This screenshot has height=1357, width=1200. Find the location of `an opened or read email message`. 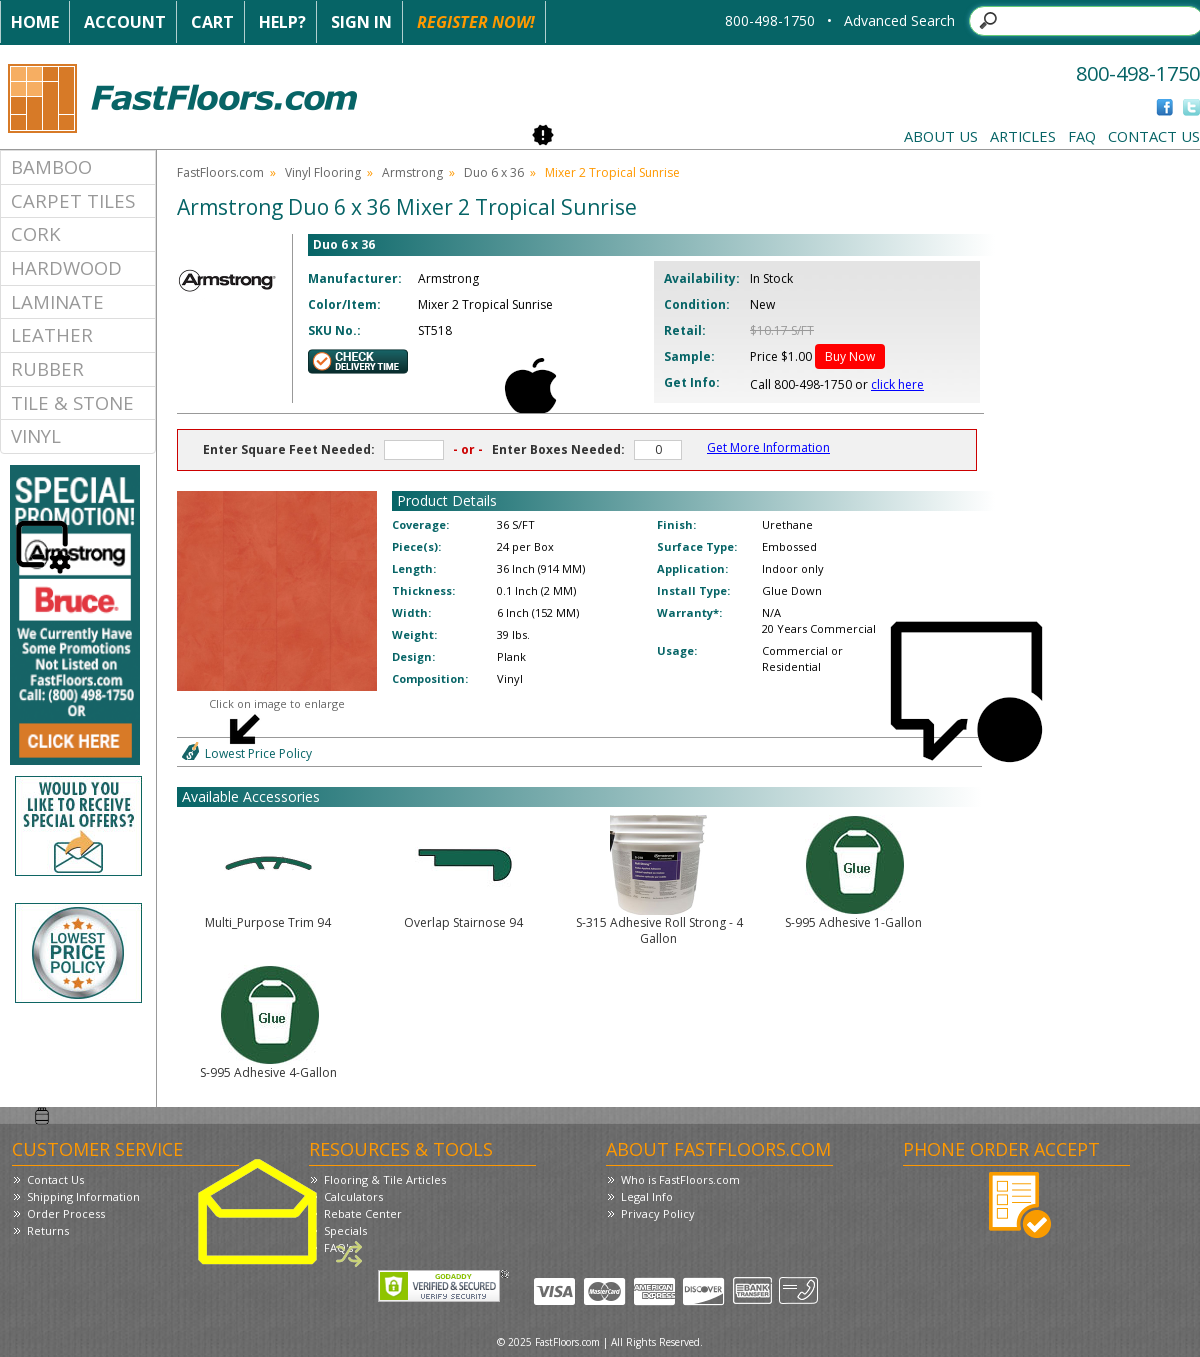

an opened or read email message is located at coordinates (257, 1213).